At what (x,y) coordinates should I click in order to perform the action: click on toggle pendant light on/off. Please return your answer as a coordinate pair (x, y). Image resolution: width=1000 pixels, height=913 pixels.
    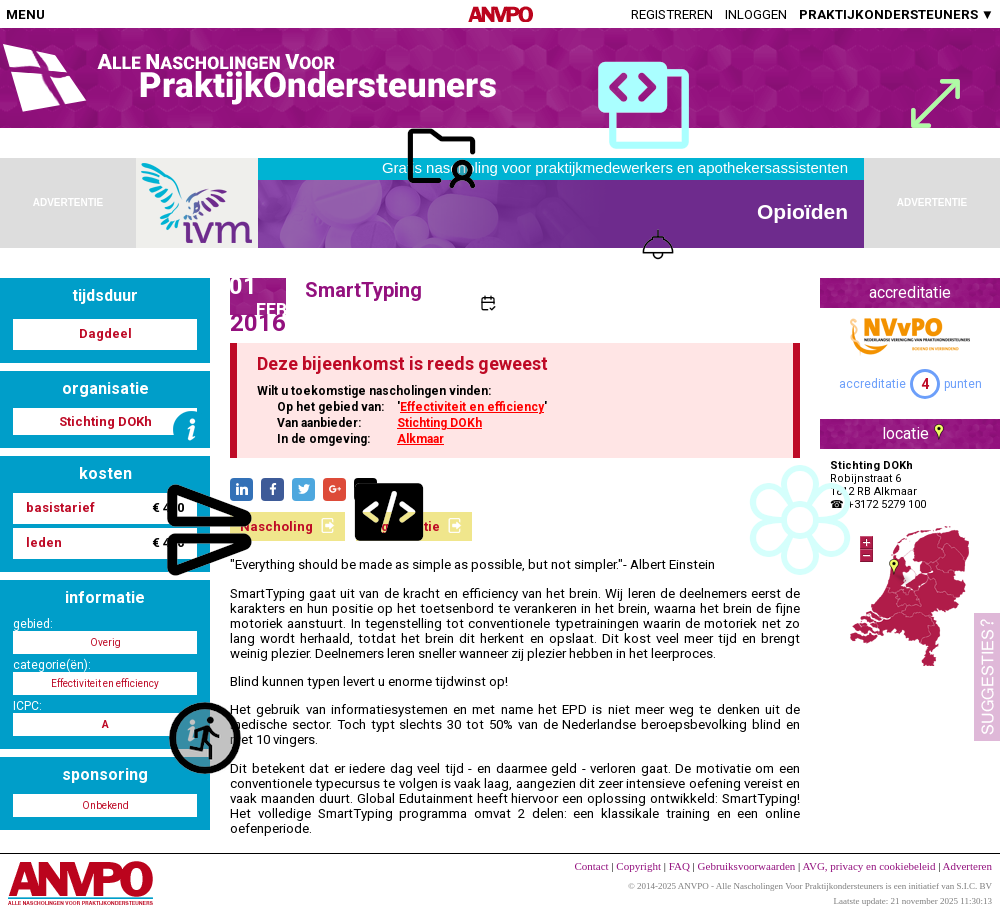
    Looking at the image, I should click on (658, 246).